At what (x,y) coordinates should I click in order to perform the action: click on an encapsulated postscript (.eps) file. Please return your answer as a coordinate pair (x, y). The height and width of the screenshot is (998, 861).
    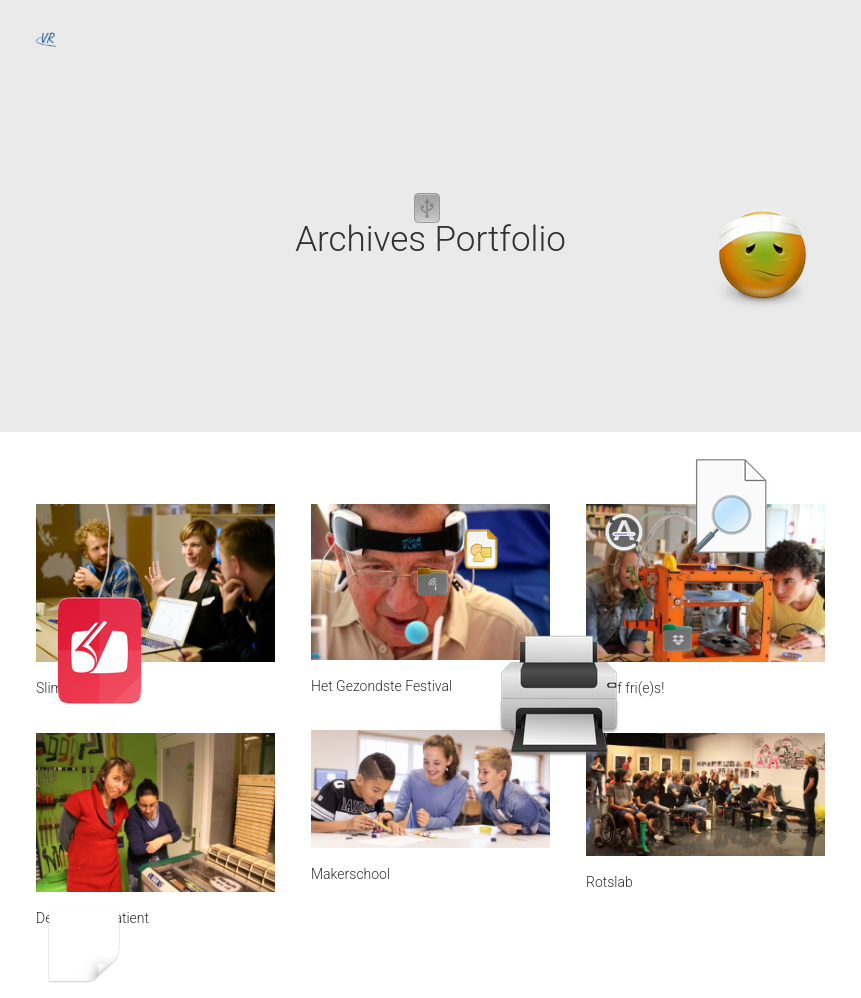
    Looking at the image, I should click on (99, 650).